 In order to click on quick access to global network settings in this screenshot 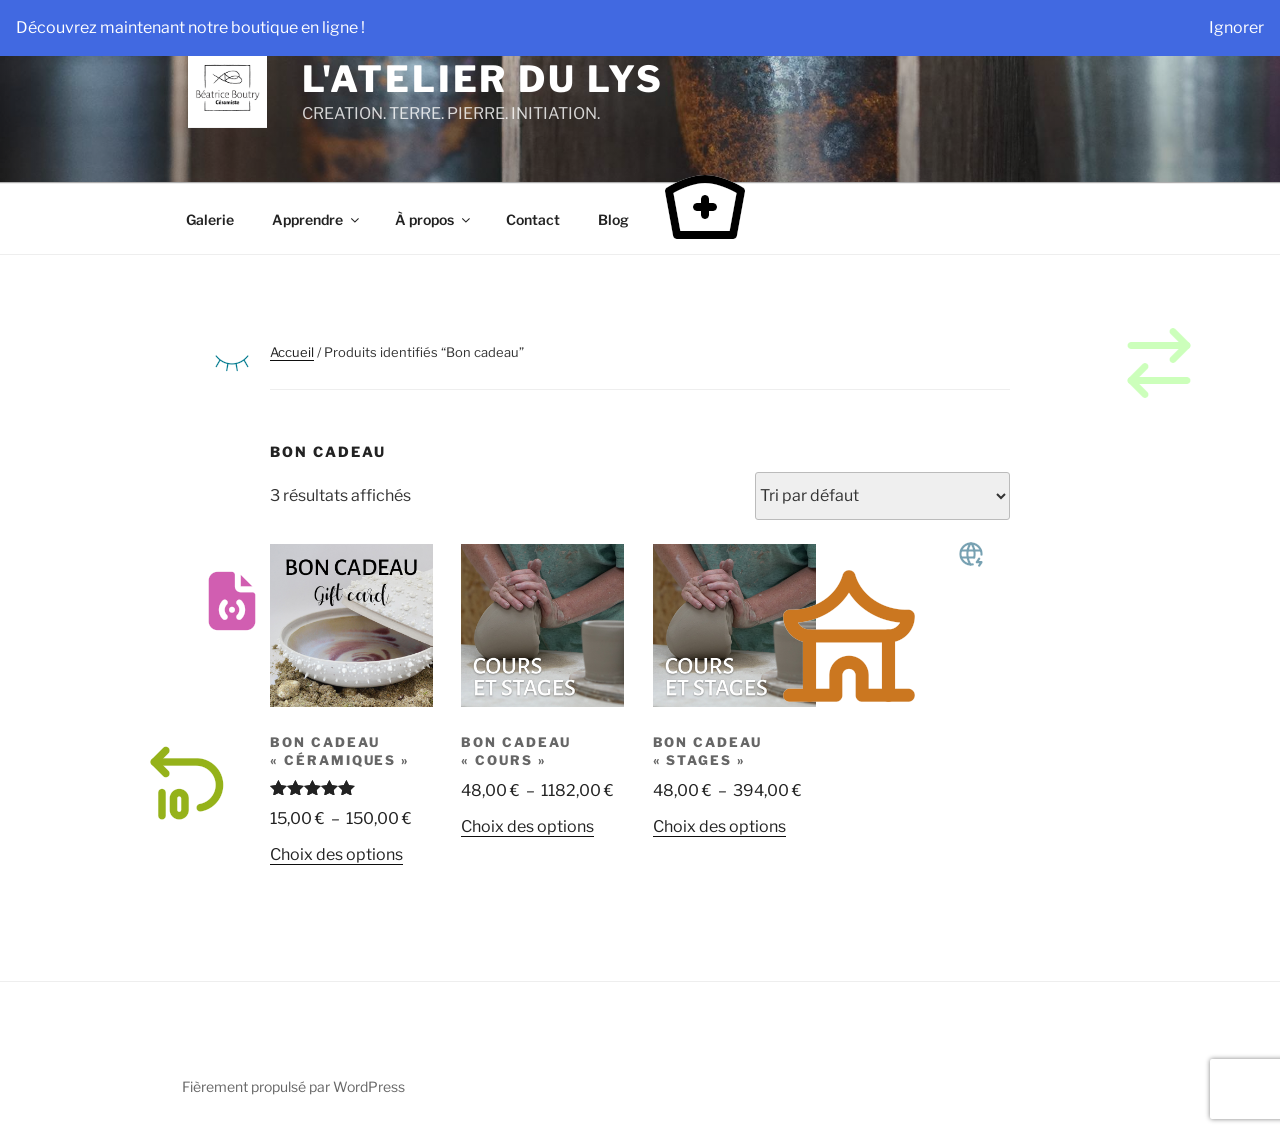, I will do `click(971, 554)`.